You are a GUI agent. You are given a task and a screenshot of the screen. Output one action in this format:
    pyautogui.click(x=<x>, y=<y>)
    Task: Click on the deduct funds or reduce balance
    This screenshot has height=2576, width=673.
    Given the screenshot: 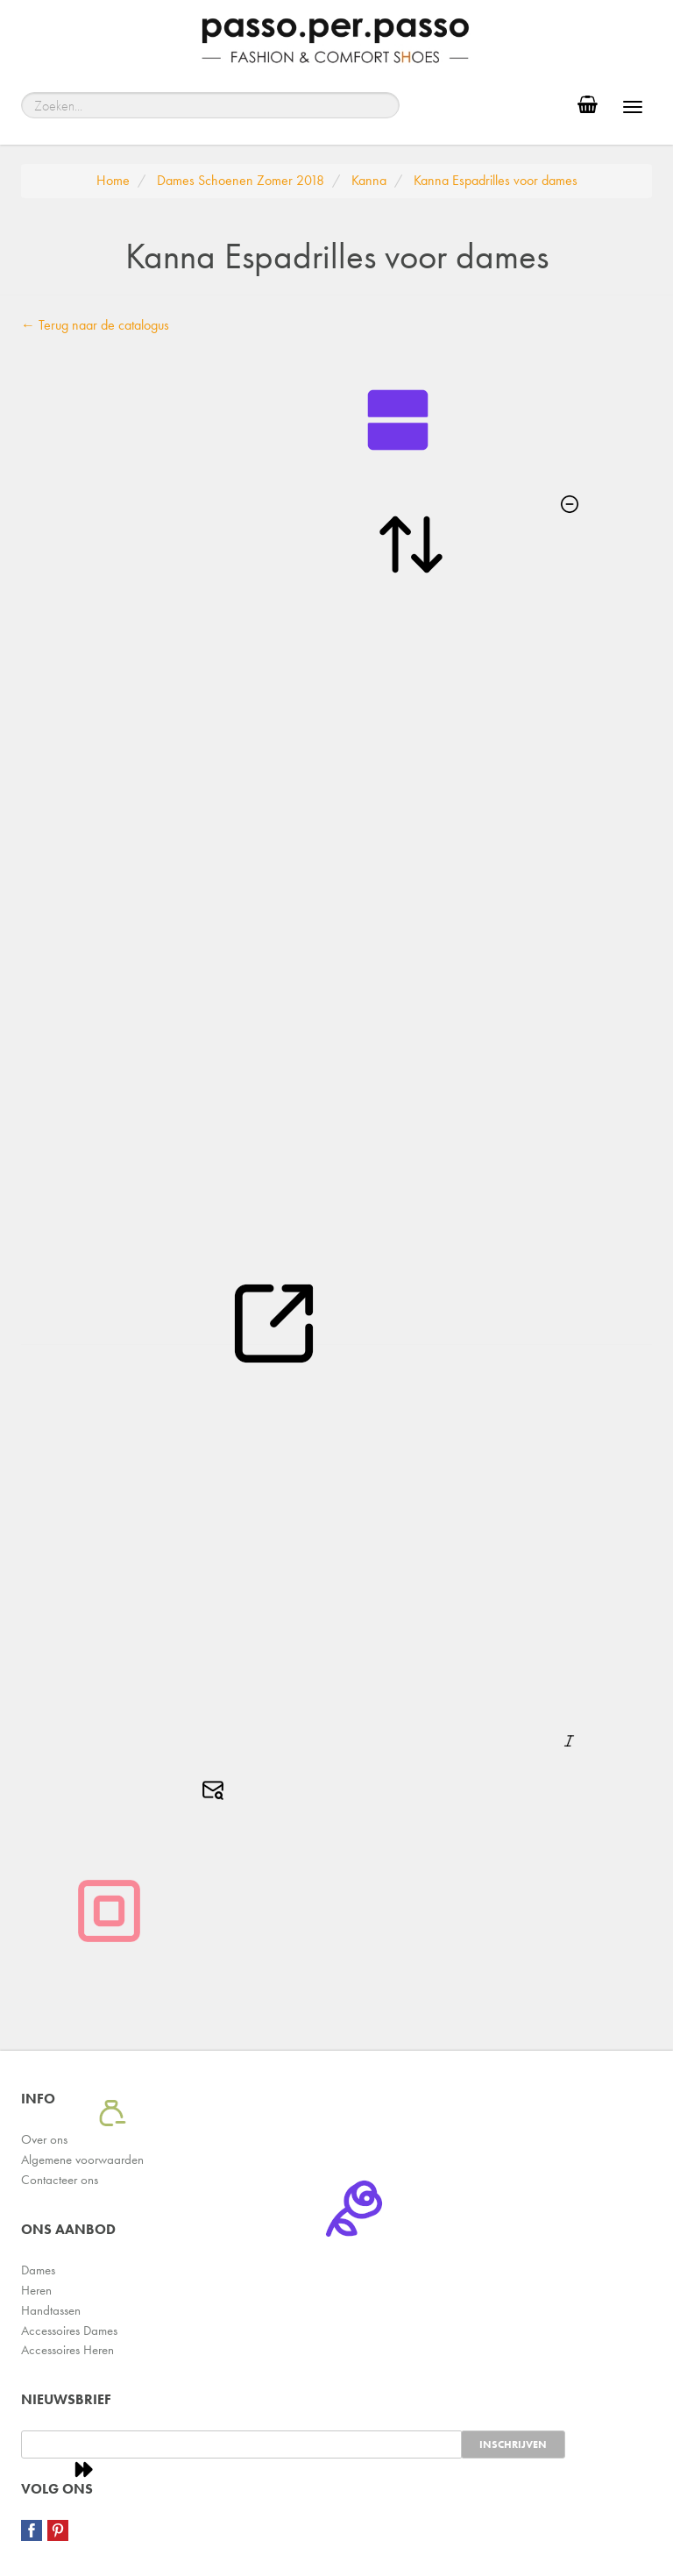 What is the action you would take?
    pyautogui.click(x=111, y=2113)
    